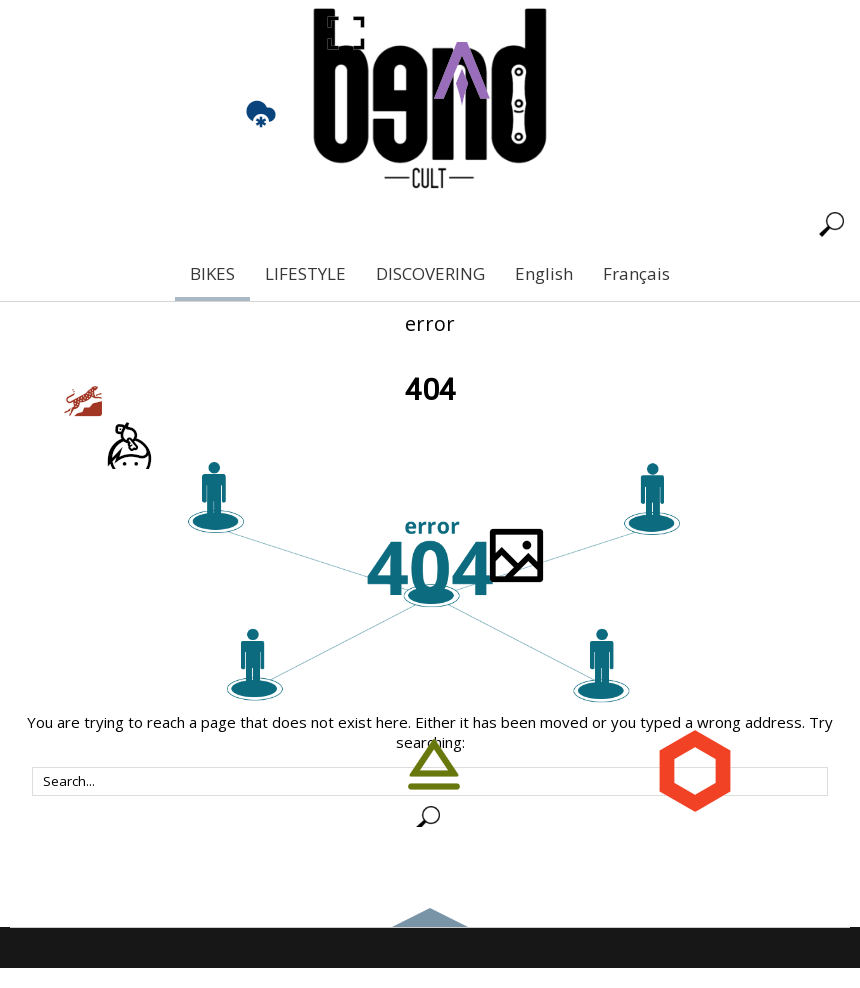 The image size is (860, 988). I want to click on Chainlink blockchain oracle network logo, so click(695, 771).